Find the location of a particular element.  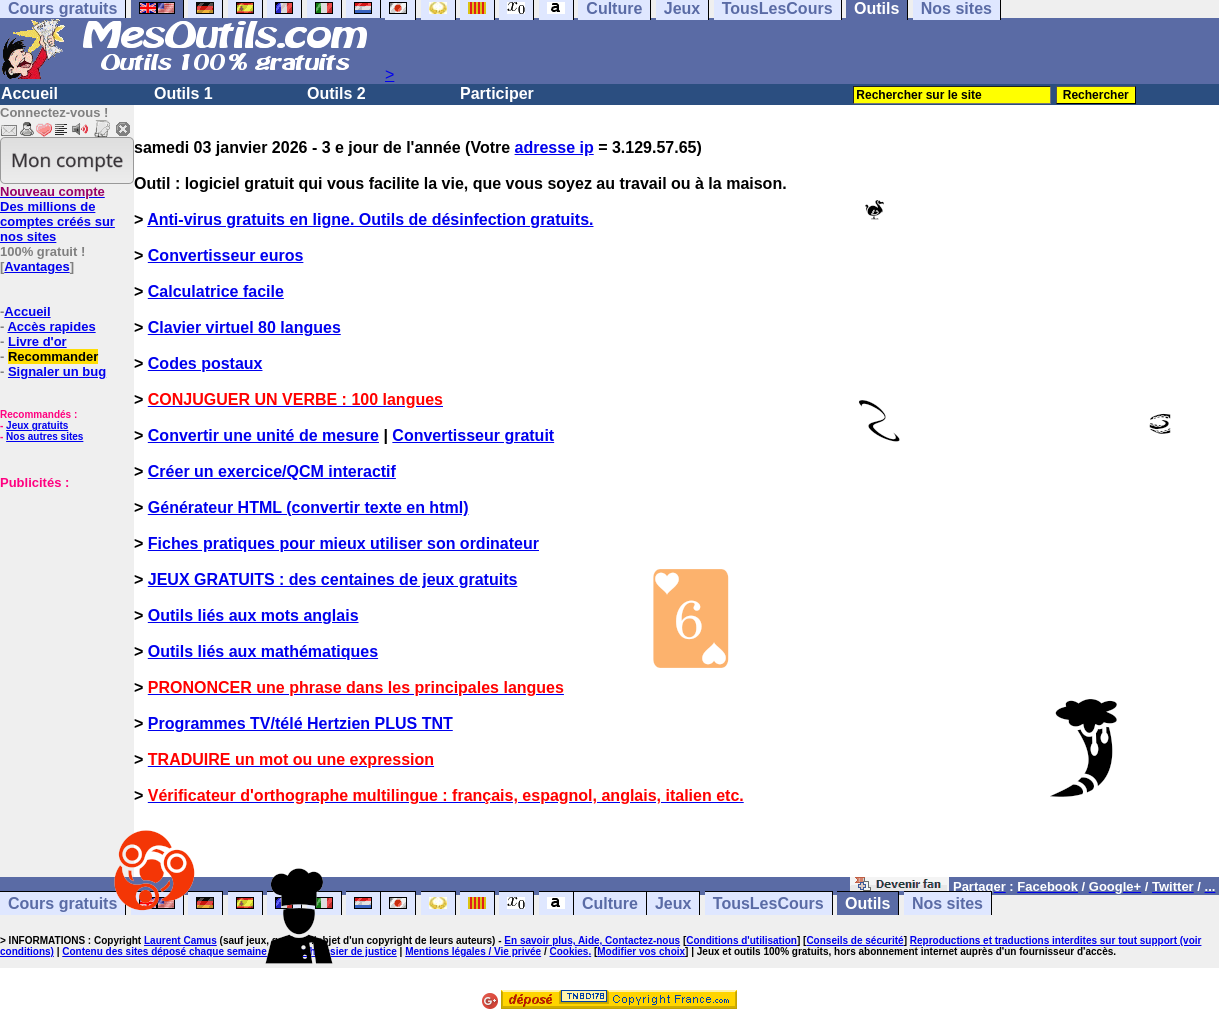

represents balance or harmony in gameplay is located at coordinates (154, 870).